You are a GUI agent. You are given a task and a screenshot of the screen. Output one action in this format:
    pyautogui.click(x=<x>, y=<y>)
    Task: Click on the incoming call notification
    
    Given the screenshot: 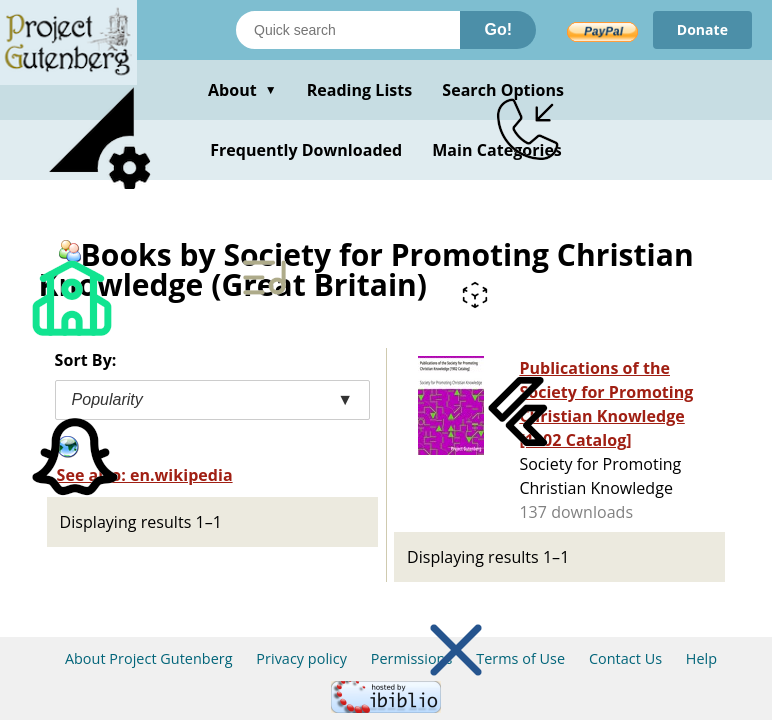 What is the action you would take?
    pyautogui.click(x=529, y=128)
    